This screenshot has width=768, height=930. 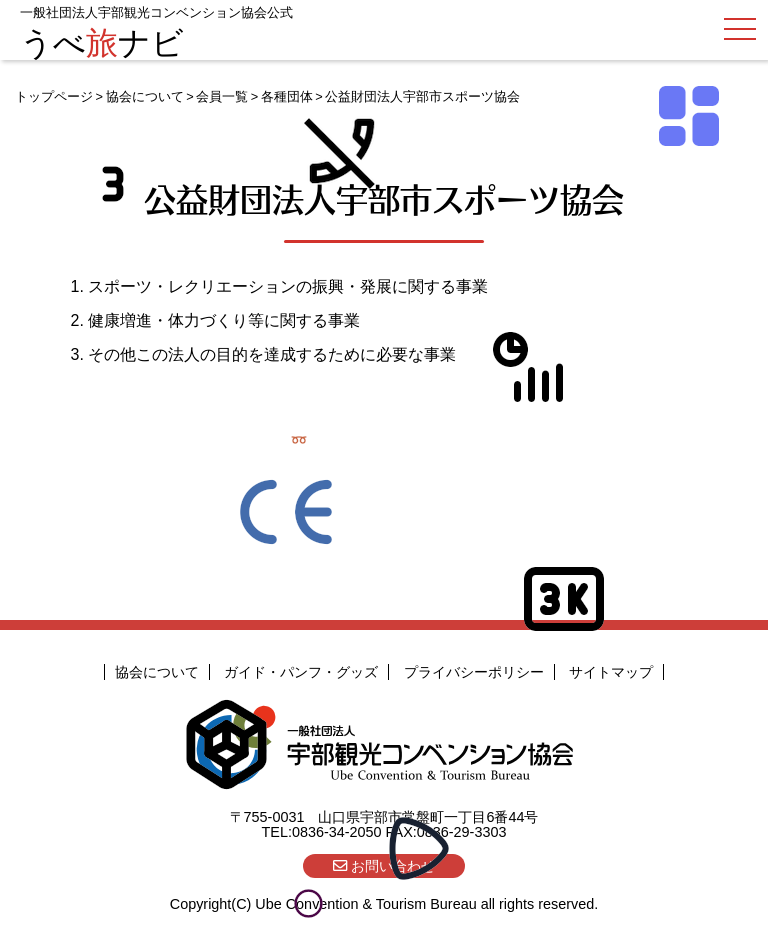 What do you see at coordinates (226, 744) in the screenshot?
I see `view 3d model or object` at bounding box center [226, 744].